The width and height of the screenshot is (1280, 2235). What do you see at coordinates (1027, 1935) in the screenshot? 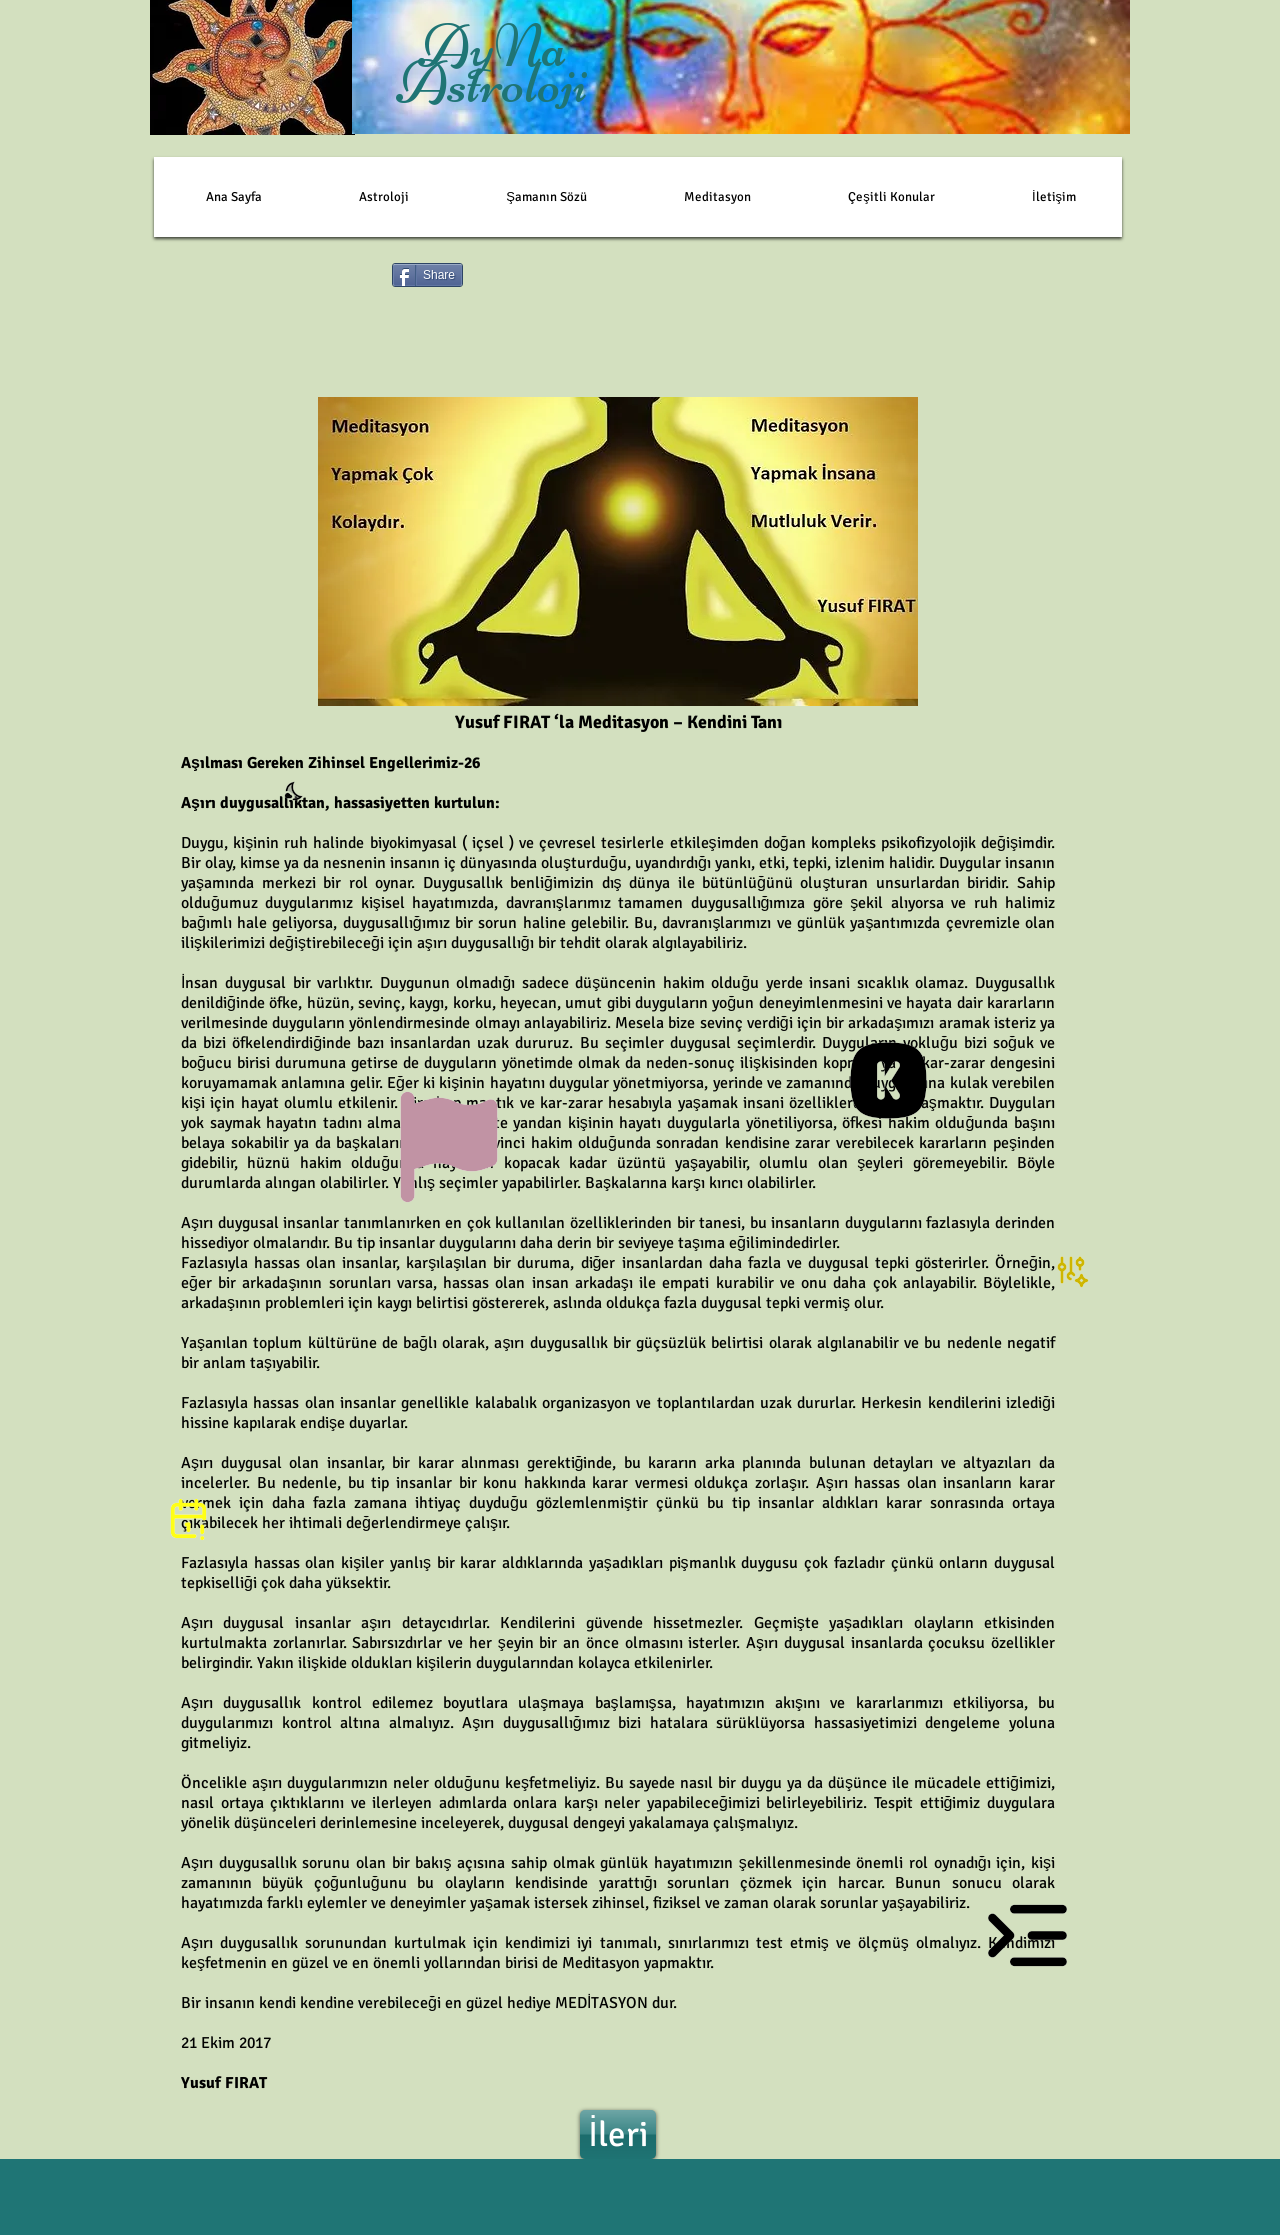
I see `increase text indentation` at bounding box center [1027, 1935].